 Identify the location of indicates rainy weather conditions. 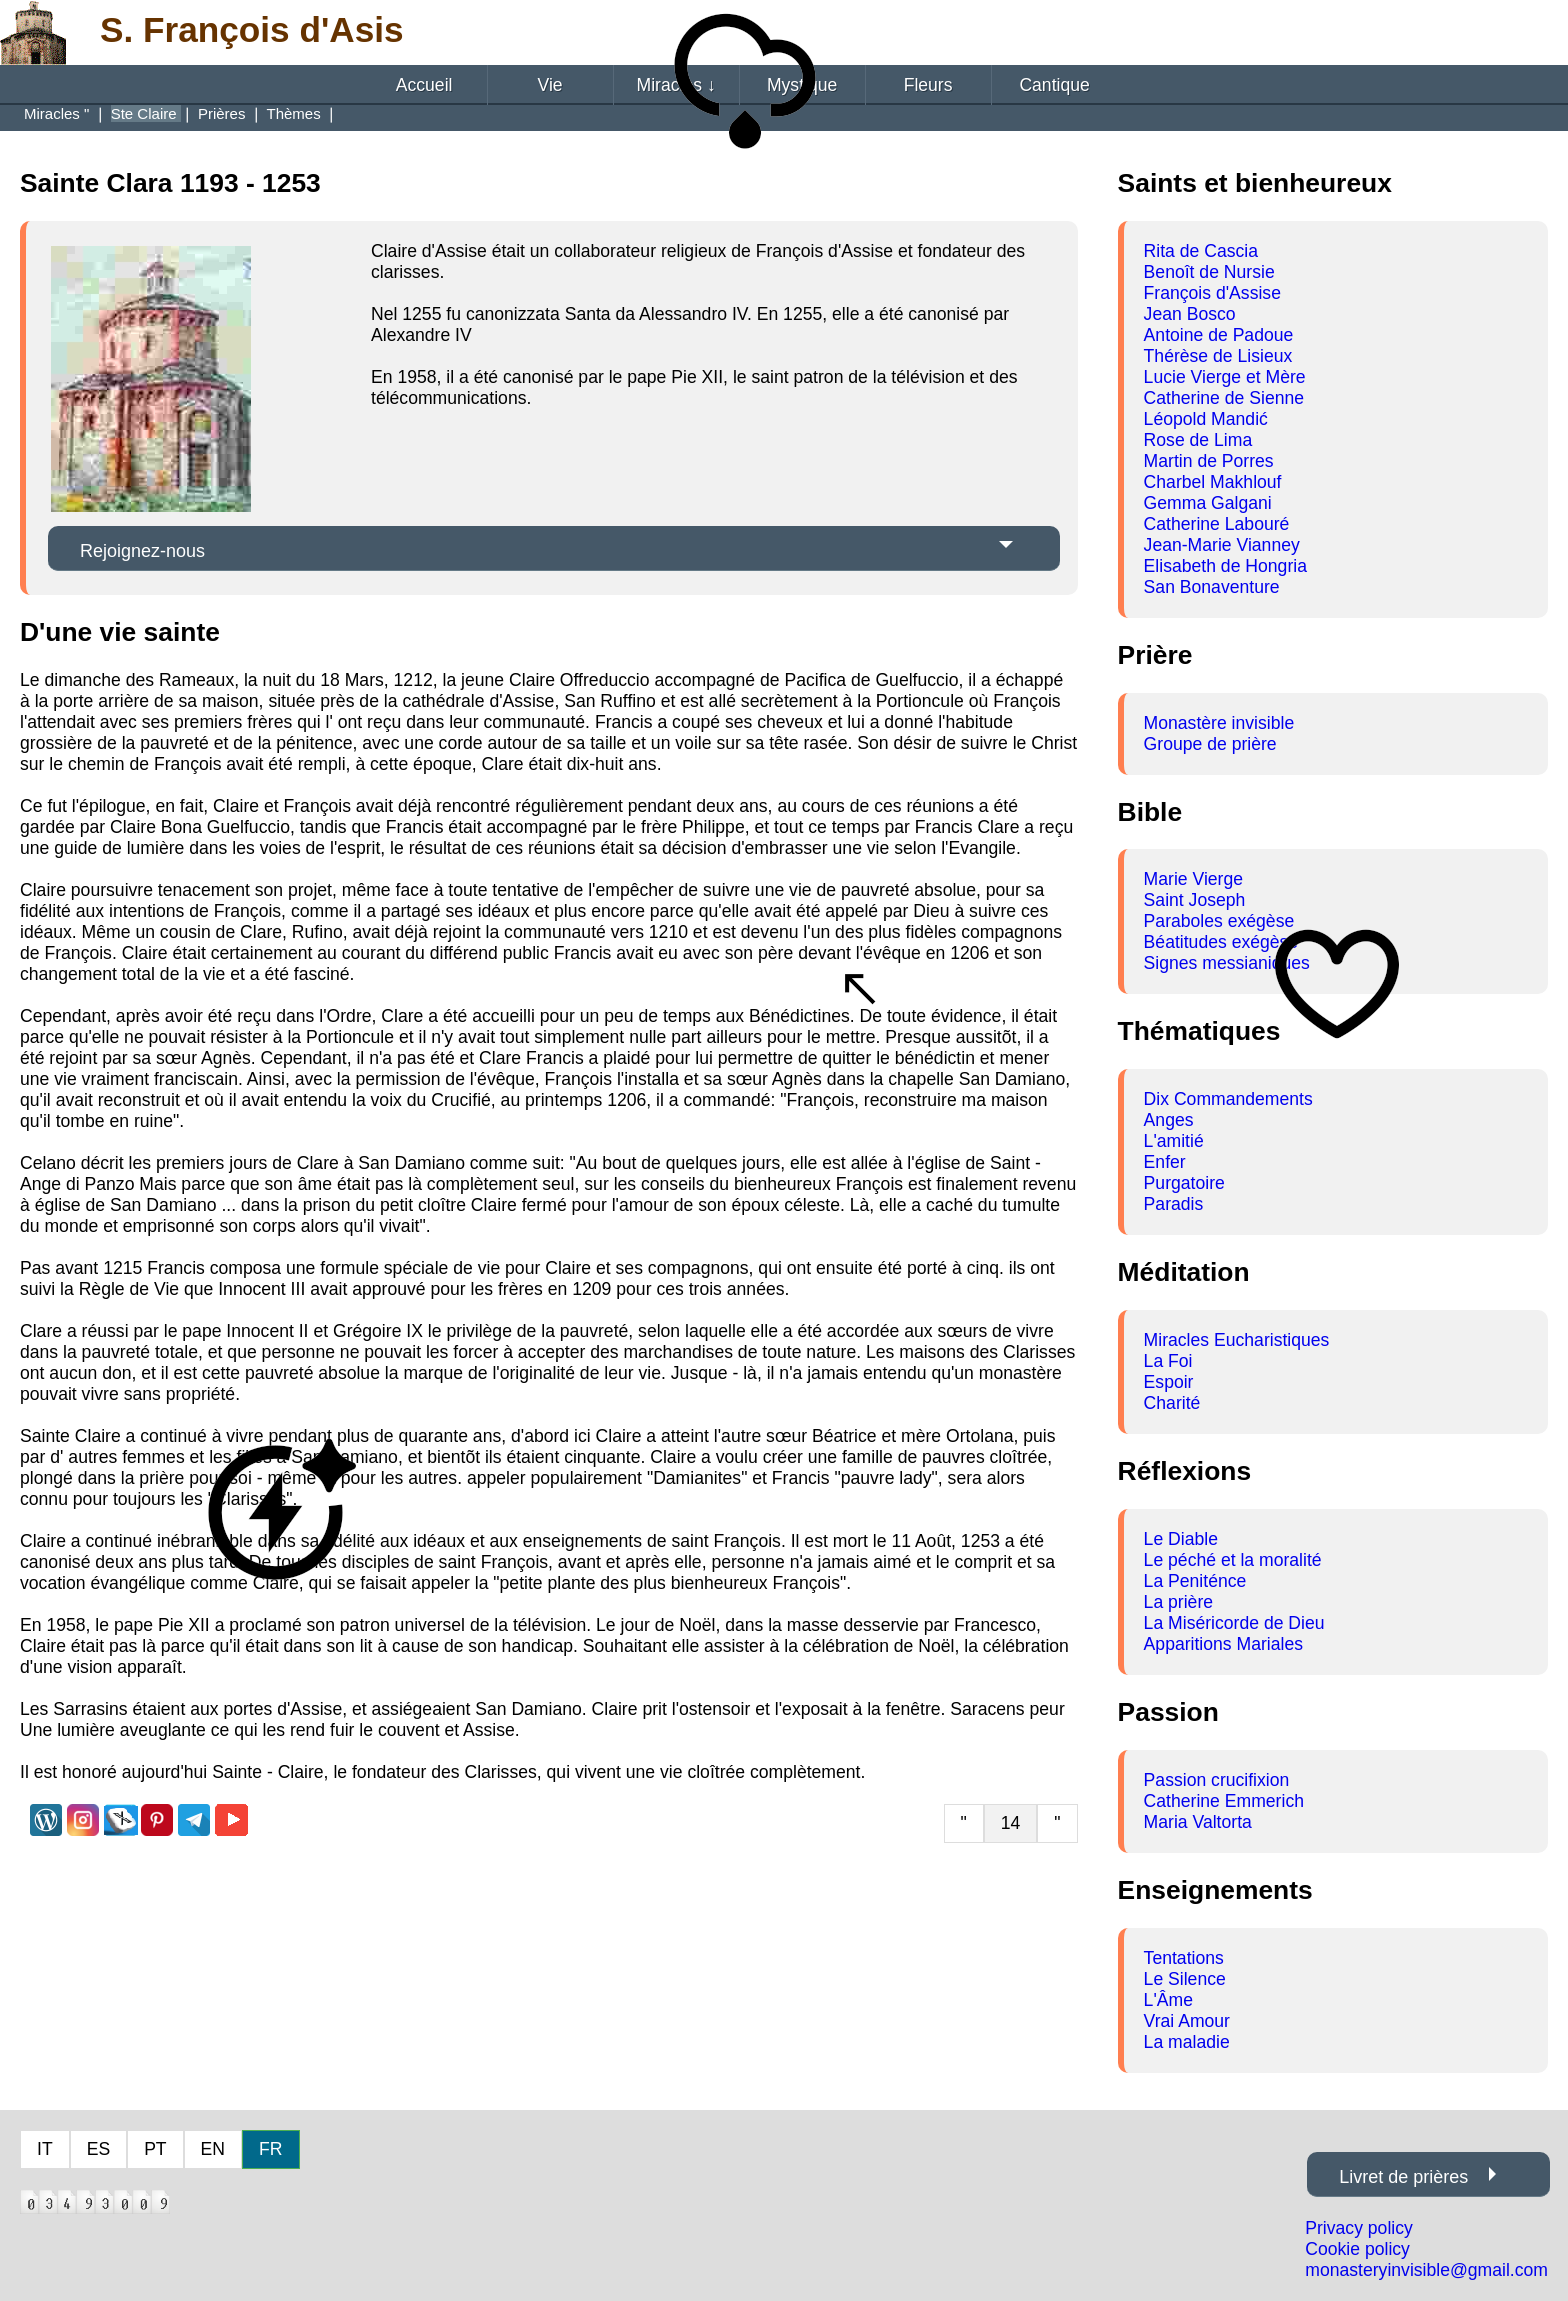
(745, 78).